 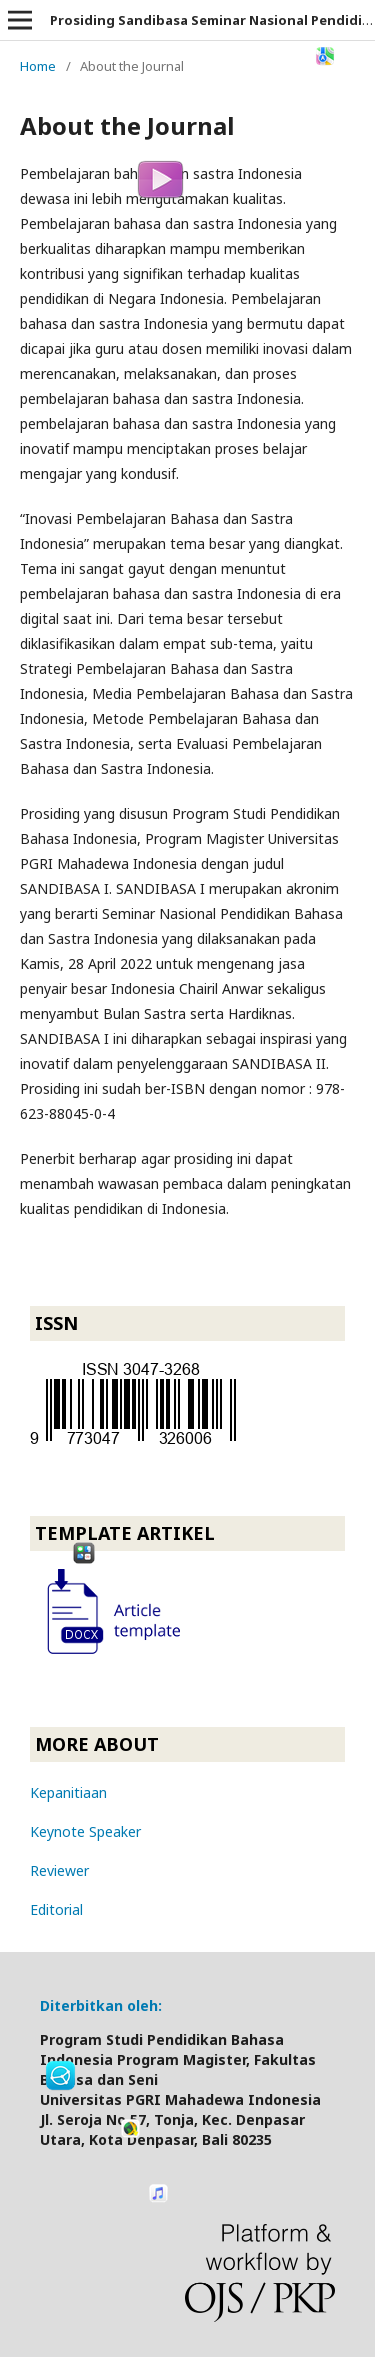 What do you see at coordinates (84, 1553) in the screenshot?
I see `preview and browse installed app icons` at bounding box center [84, 1553].